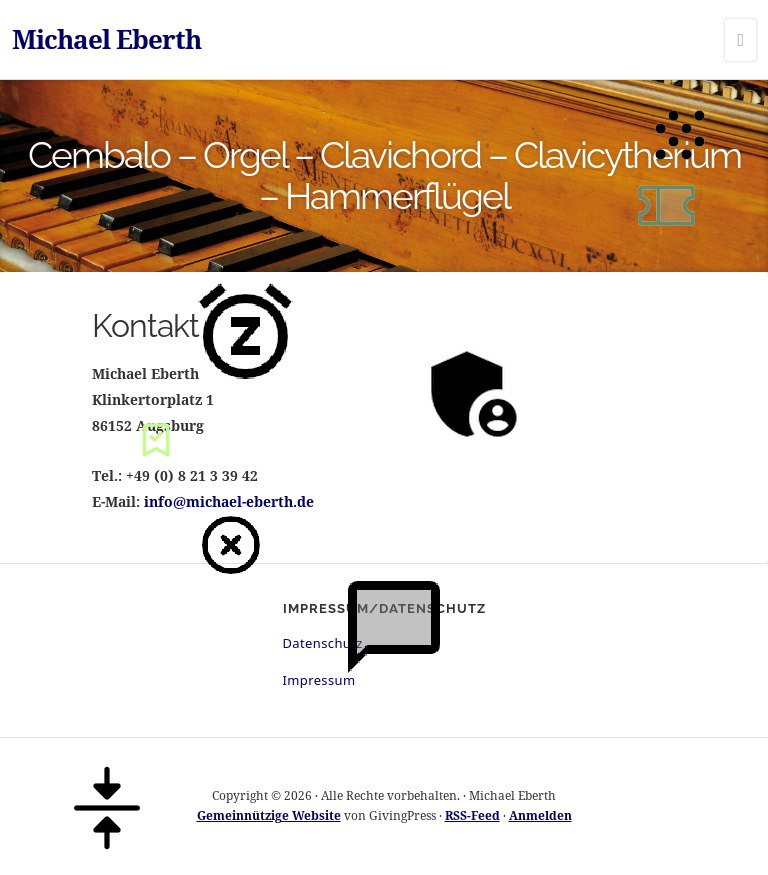  Describe the element at coordinates (680, 135) in the screenshot. I see `adjust image grain or noise settings` at that location.